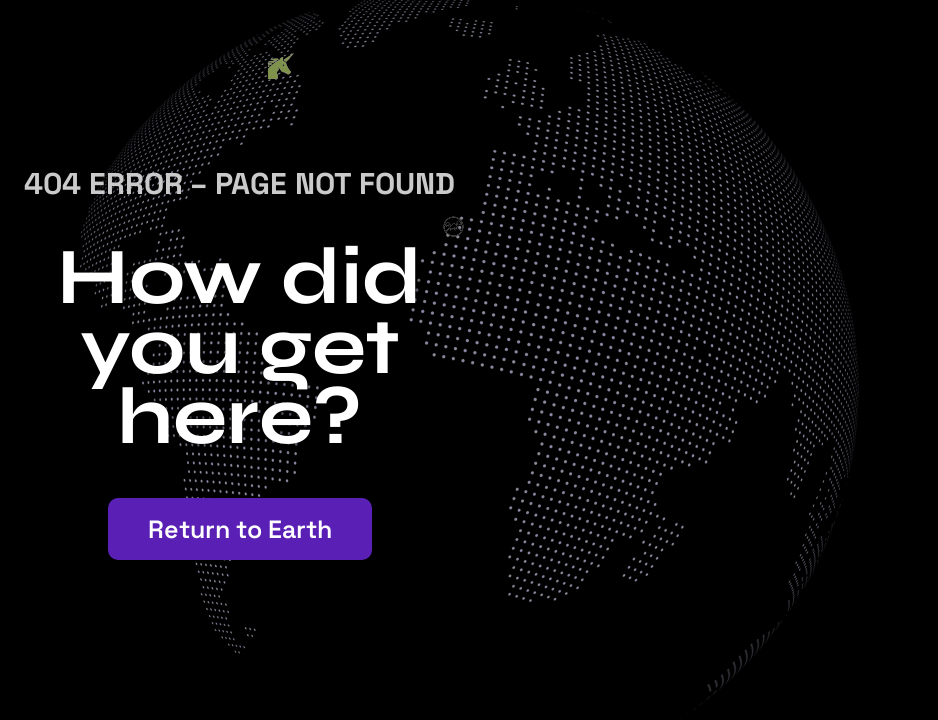 The height and width of the screenshot is (720, 938). Describe the element at coordinates (281, 66) in the screenshot. I see `access fantasy or mythical creature content` at that location.